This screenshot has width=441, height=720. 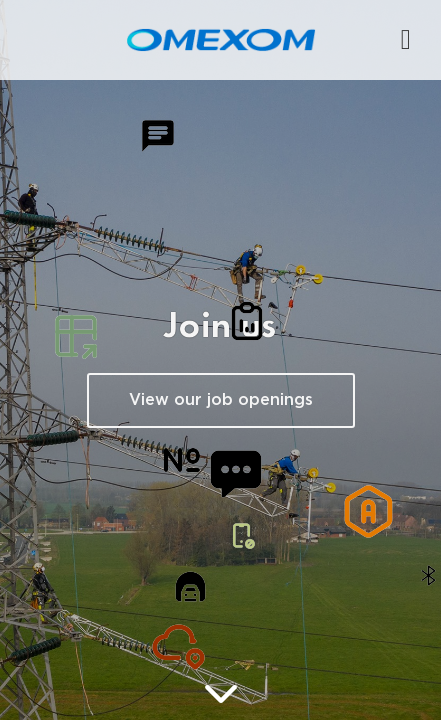 I want to click on indicates tunnel or underground passage ahead, so click(x=190, y=586).